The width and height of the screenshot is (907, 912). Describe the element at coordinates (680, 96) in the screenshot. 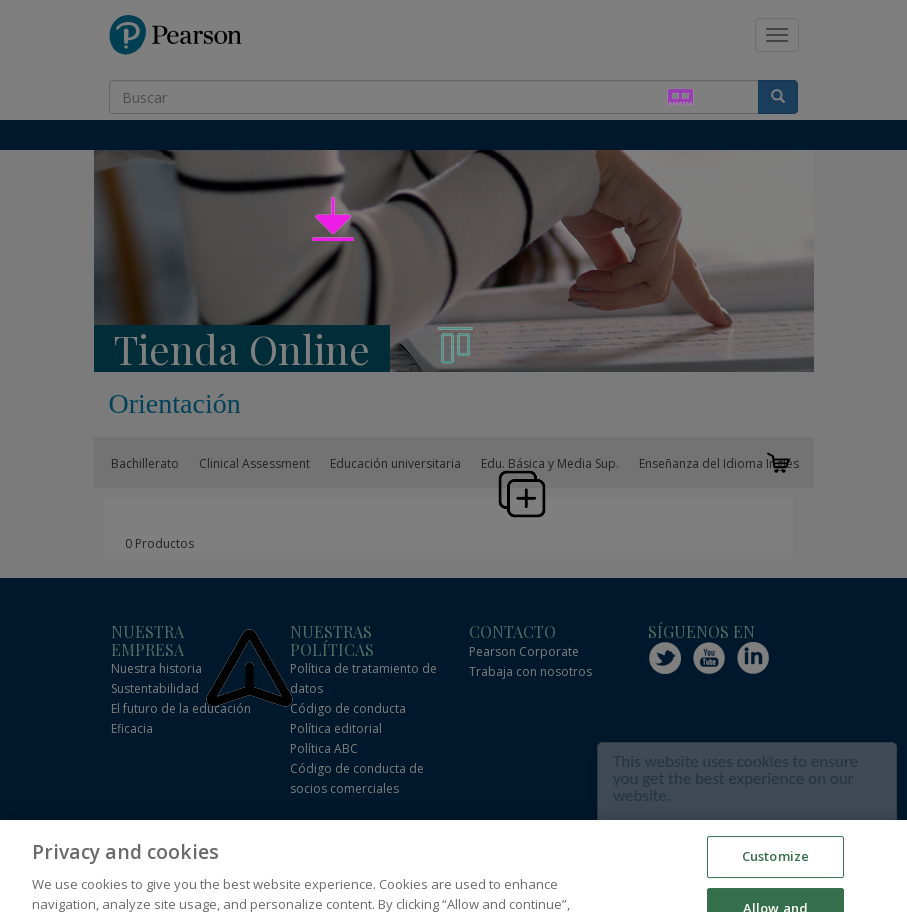

I see `view device memory or RAM usage` at that location.